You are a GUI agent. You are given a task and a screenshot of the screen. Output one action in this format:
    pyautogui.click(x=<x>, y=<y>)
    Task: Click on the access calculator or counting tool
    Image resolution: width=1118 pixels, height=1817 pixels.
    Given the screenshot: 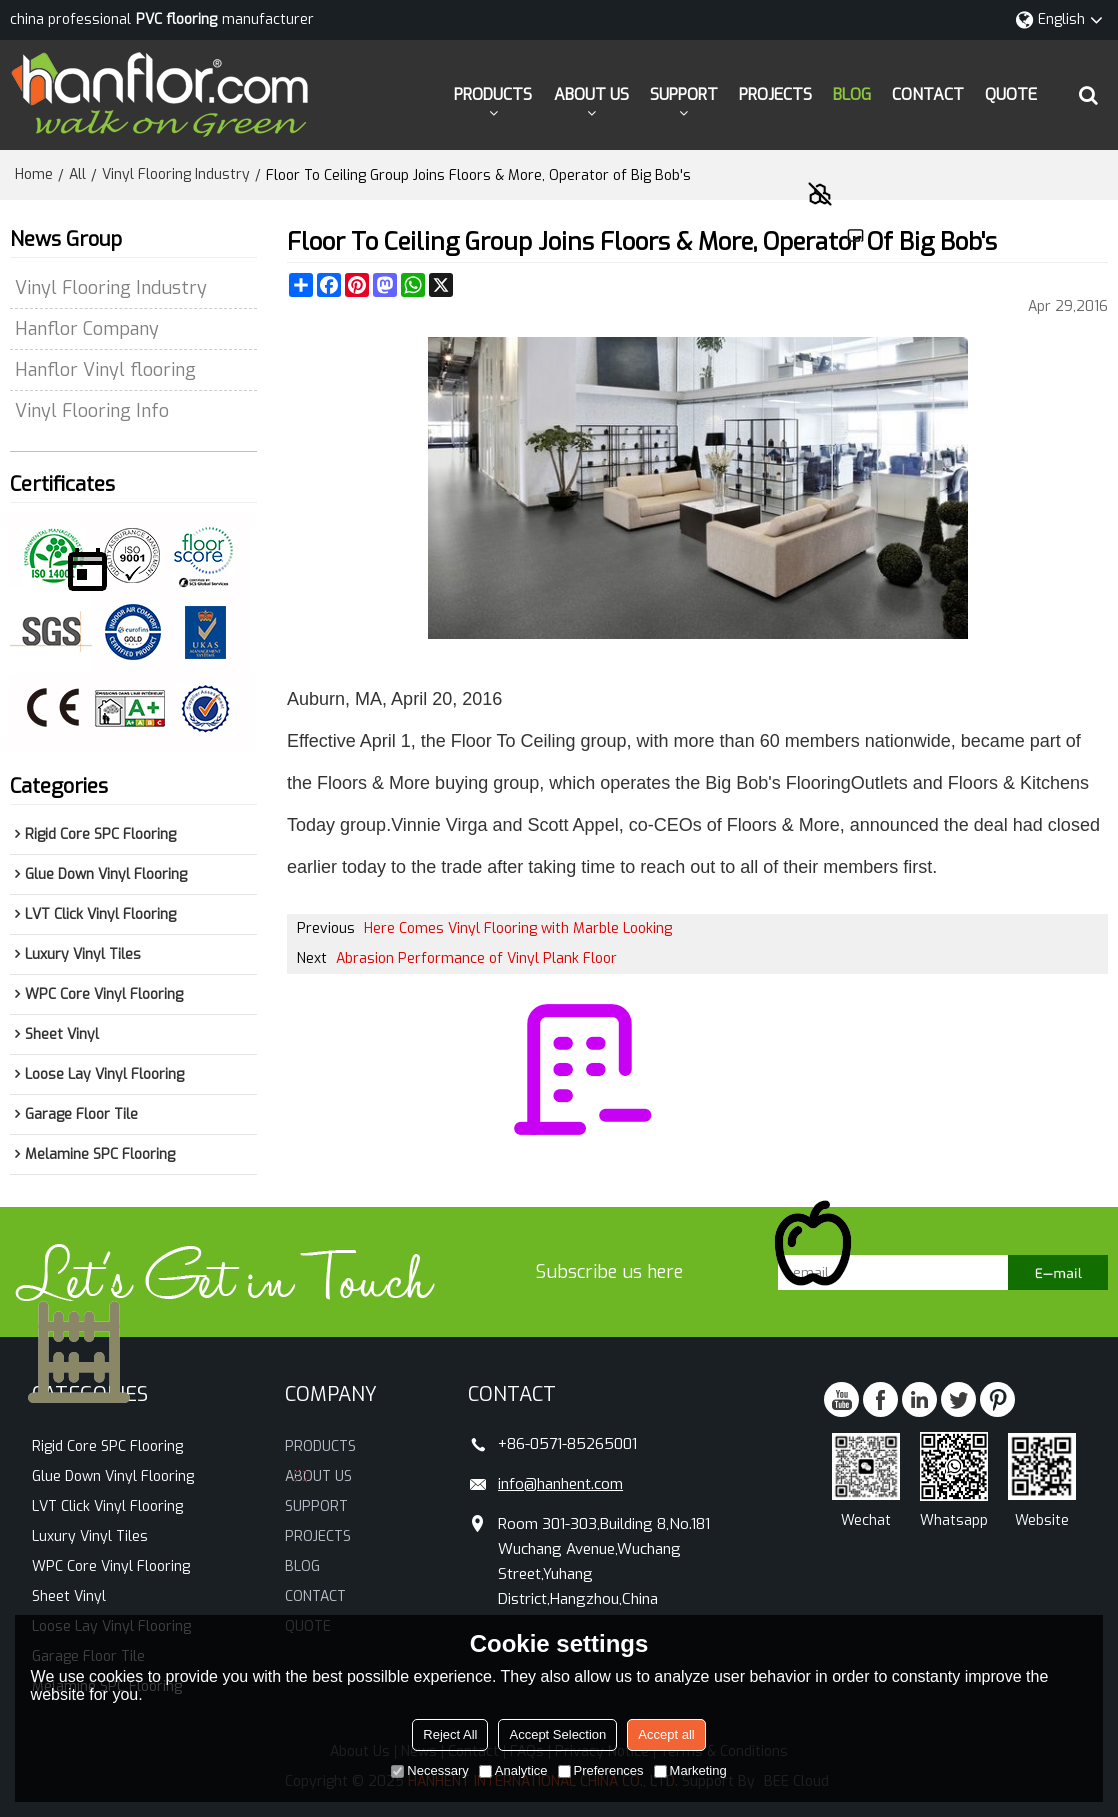 What is the action you would take?
    pyautogui.click(x=79, y=1352)
    